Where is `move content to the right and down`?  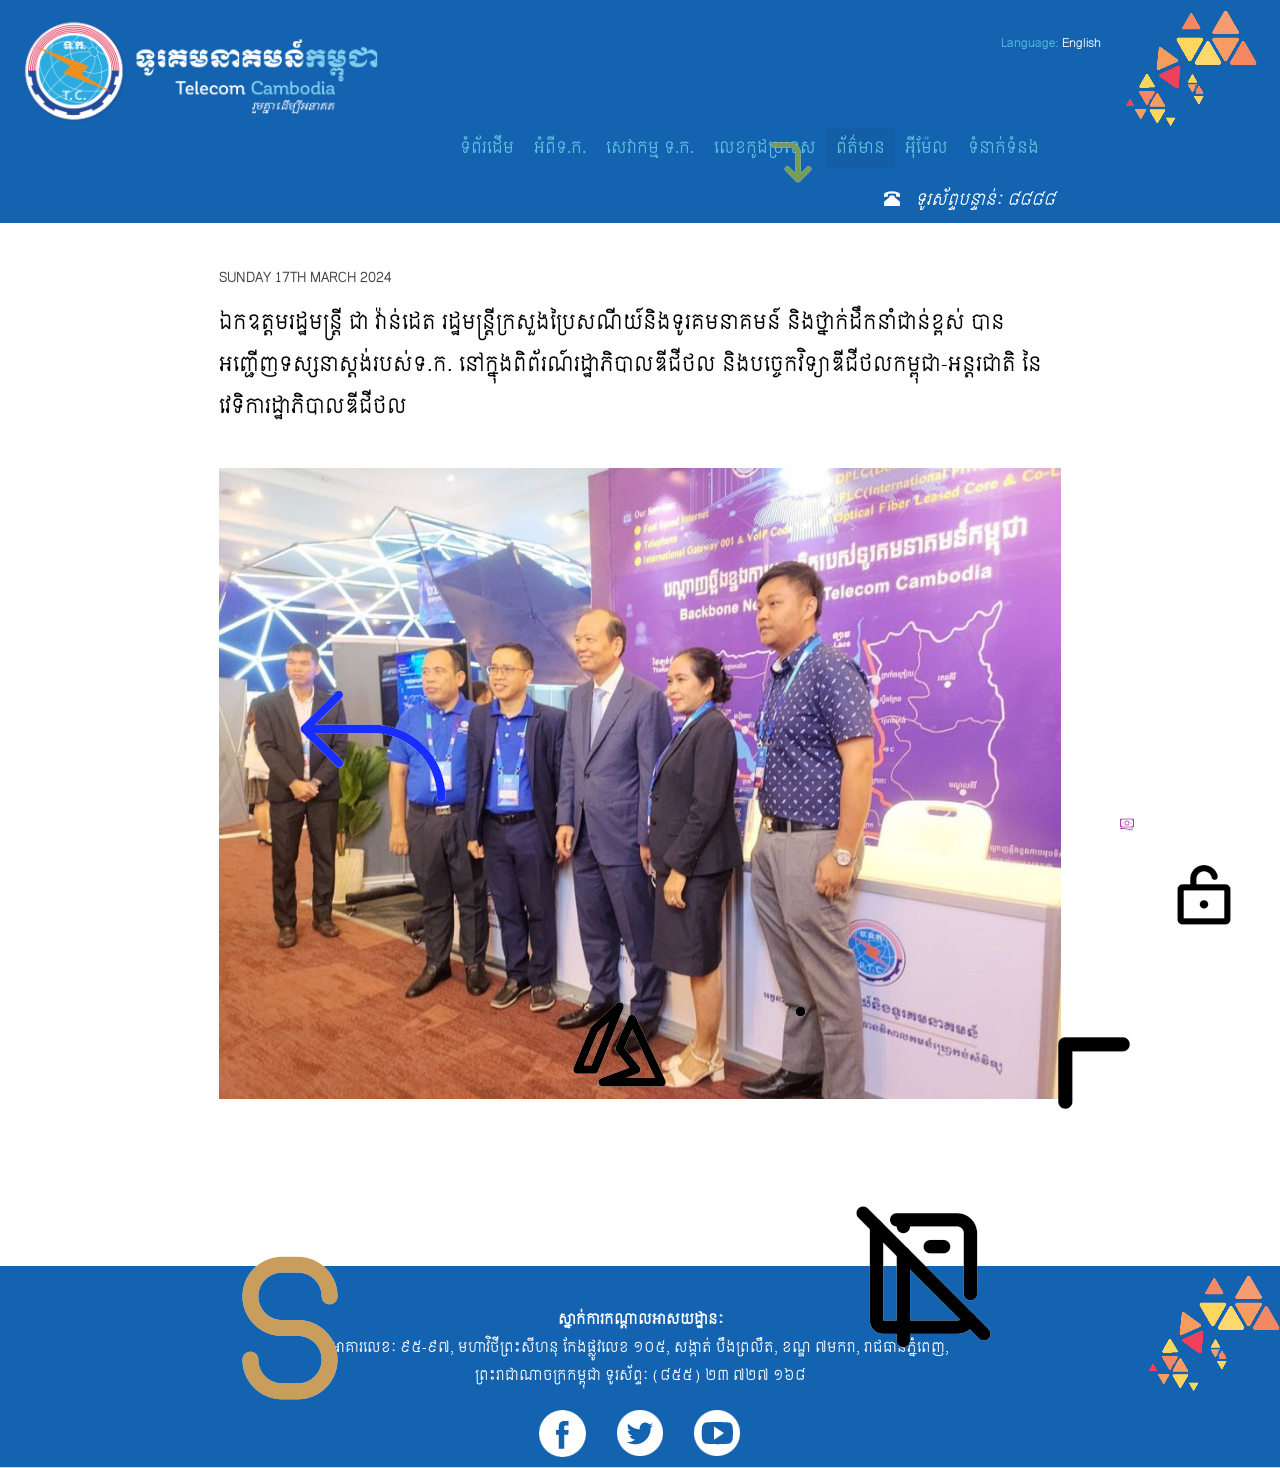
move content to the right and down is located at coordinates (790, 161).